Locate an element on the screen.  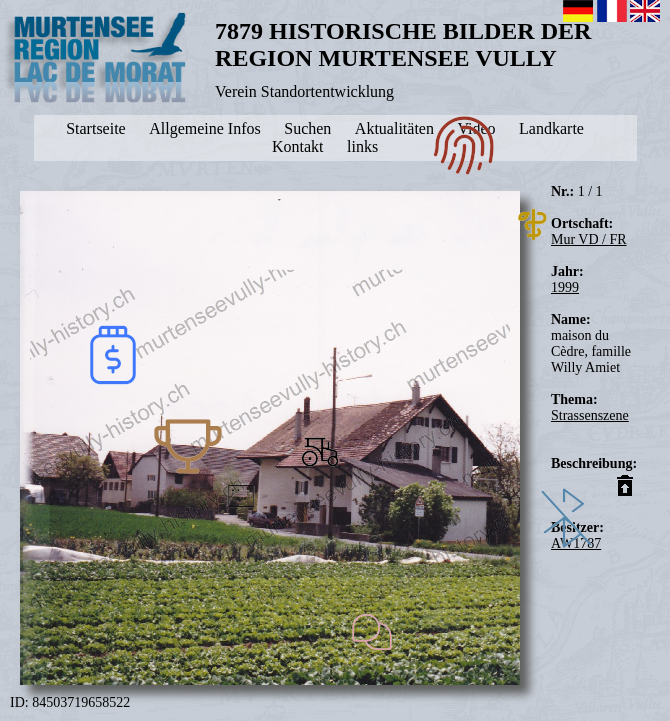
access health or medical services is located at coordinates (533, 224).